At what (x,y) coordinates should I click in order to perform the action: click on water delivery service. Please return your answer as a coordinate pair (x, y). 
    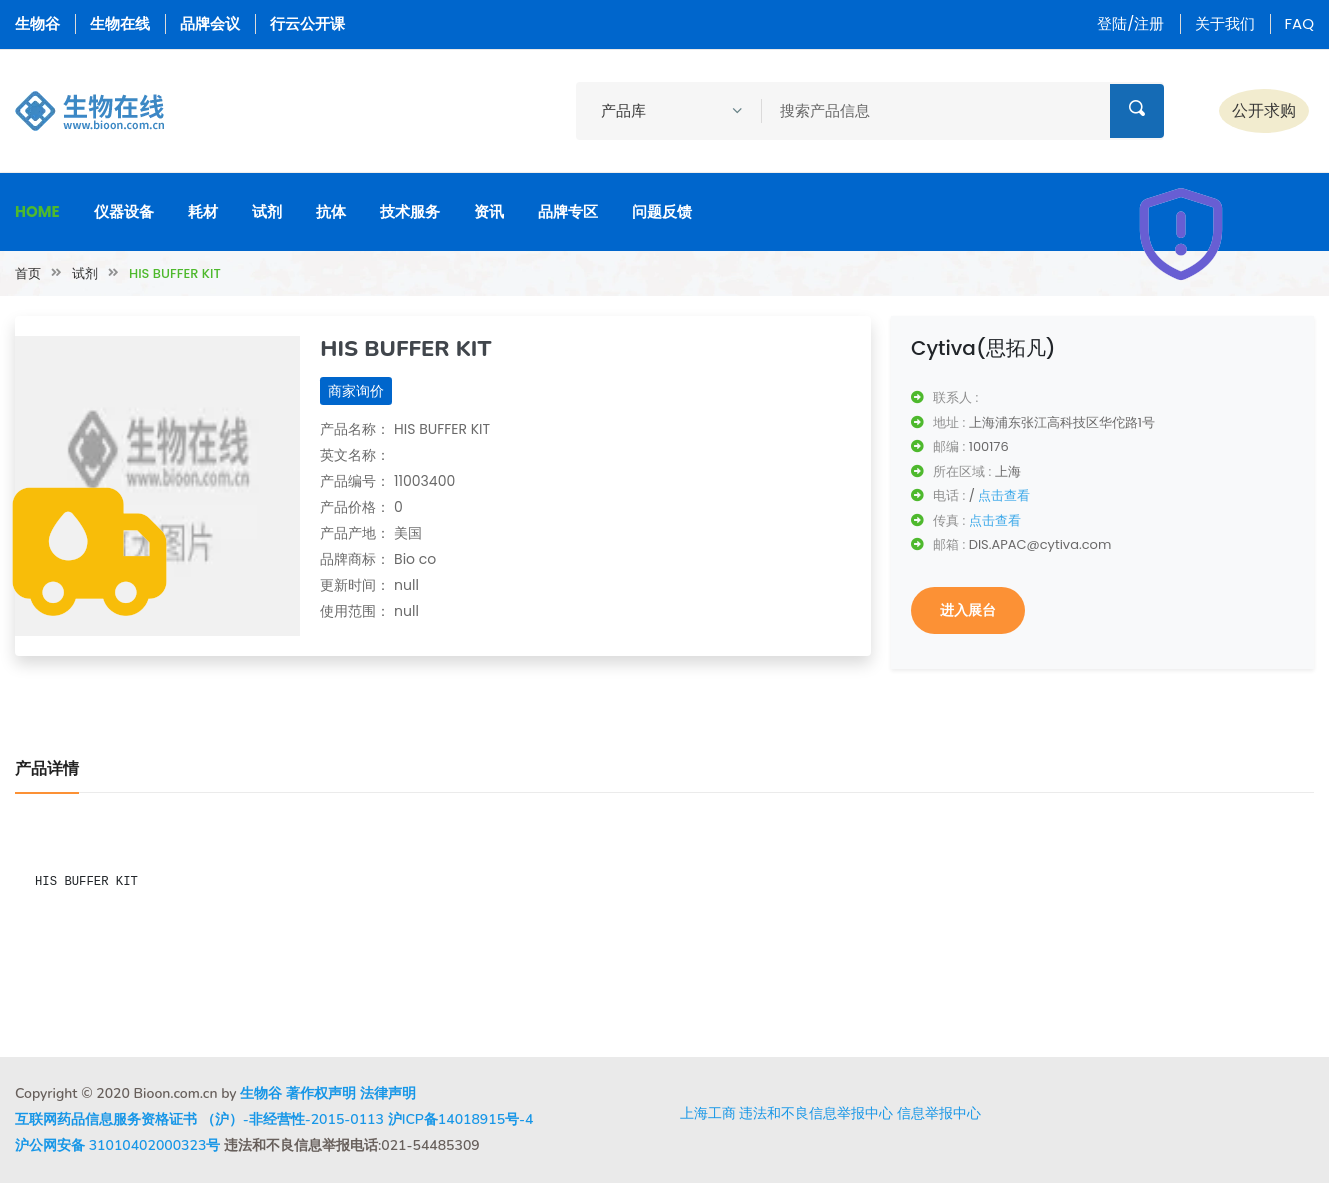
    Looking at the image, I should click on (89, 547).